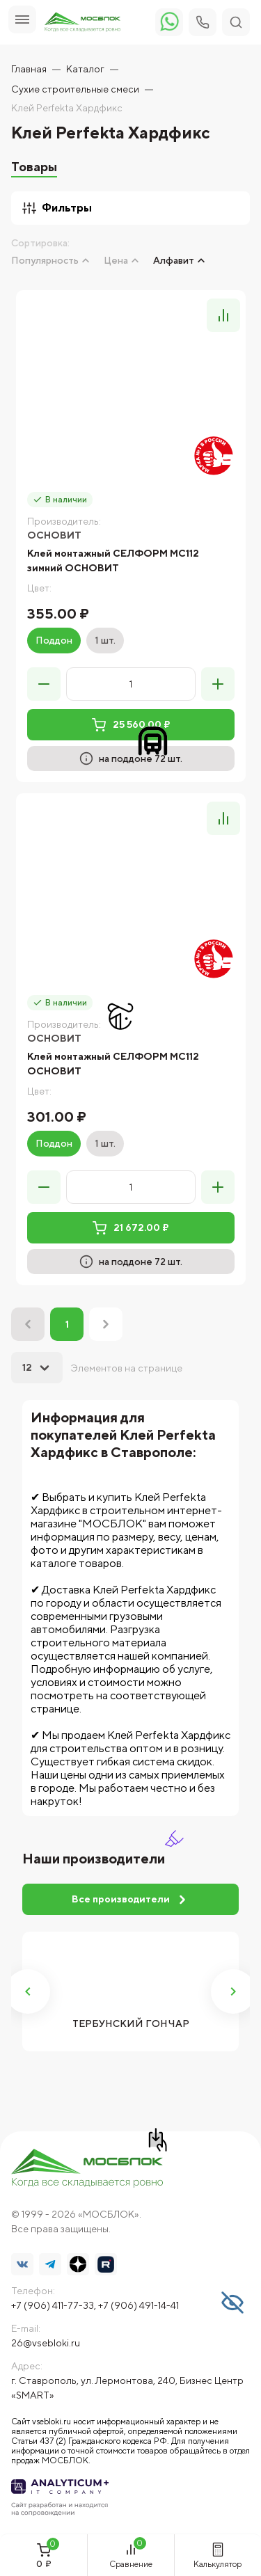 The image size is (261, 2576). What do you see at coordinates (152, 742) in the screenshot?
I see `view subway or metro transit options` at bounding box center [152, 742].